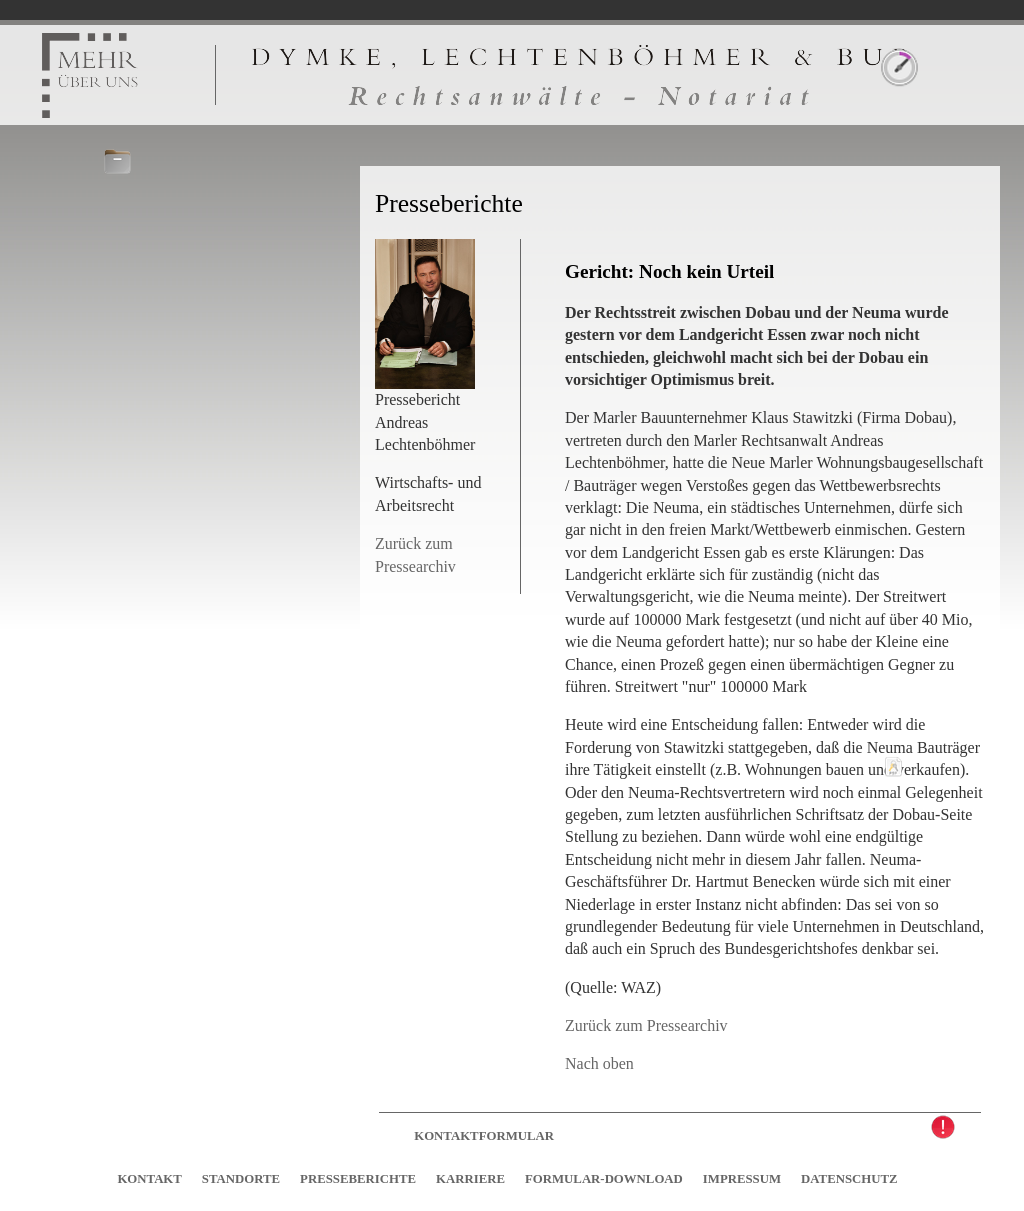 The image size is (1024, 1211). What do you see at coordinates (899, 67) in the screenshot?
I see `launch sysprof system profiler` at bounding box center [899, 67].